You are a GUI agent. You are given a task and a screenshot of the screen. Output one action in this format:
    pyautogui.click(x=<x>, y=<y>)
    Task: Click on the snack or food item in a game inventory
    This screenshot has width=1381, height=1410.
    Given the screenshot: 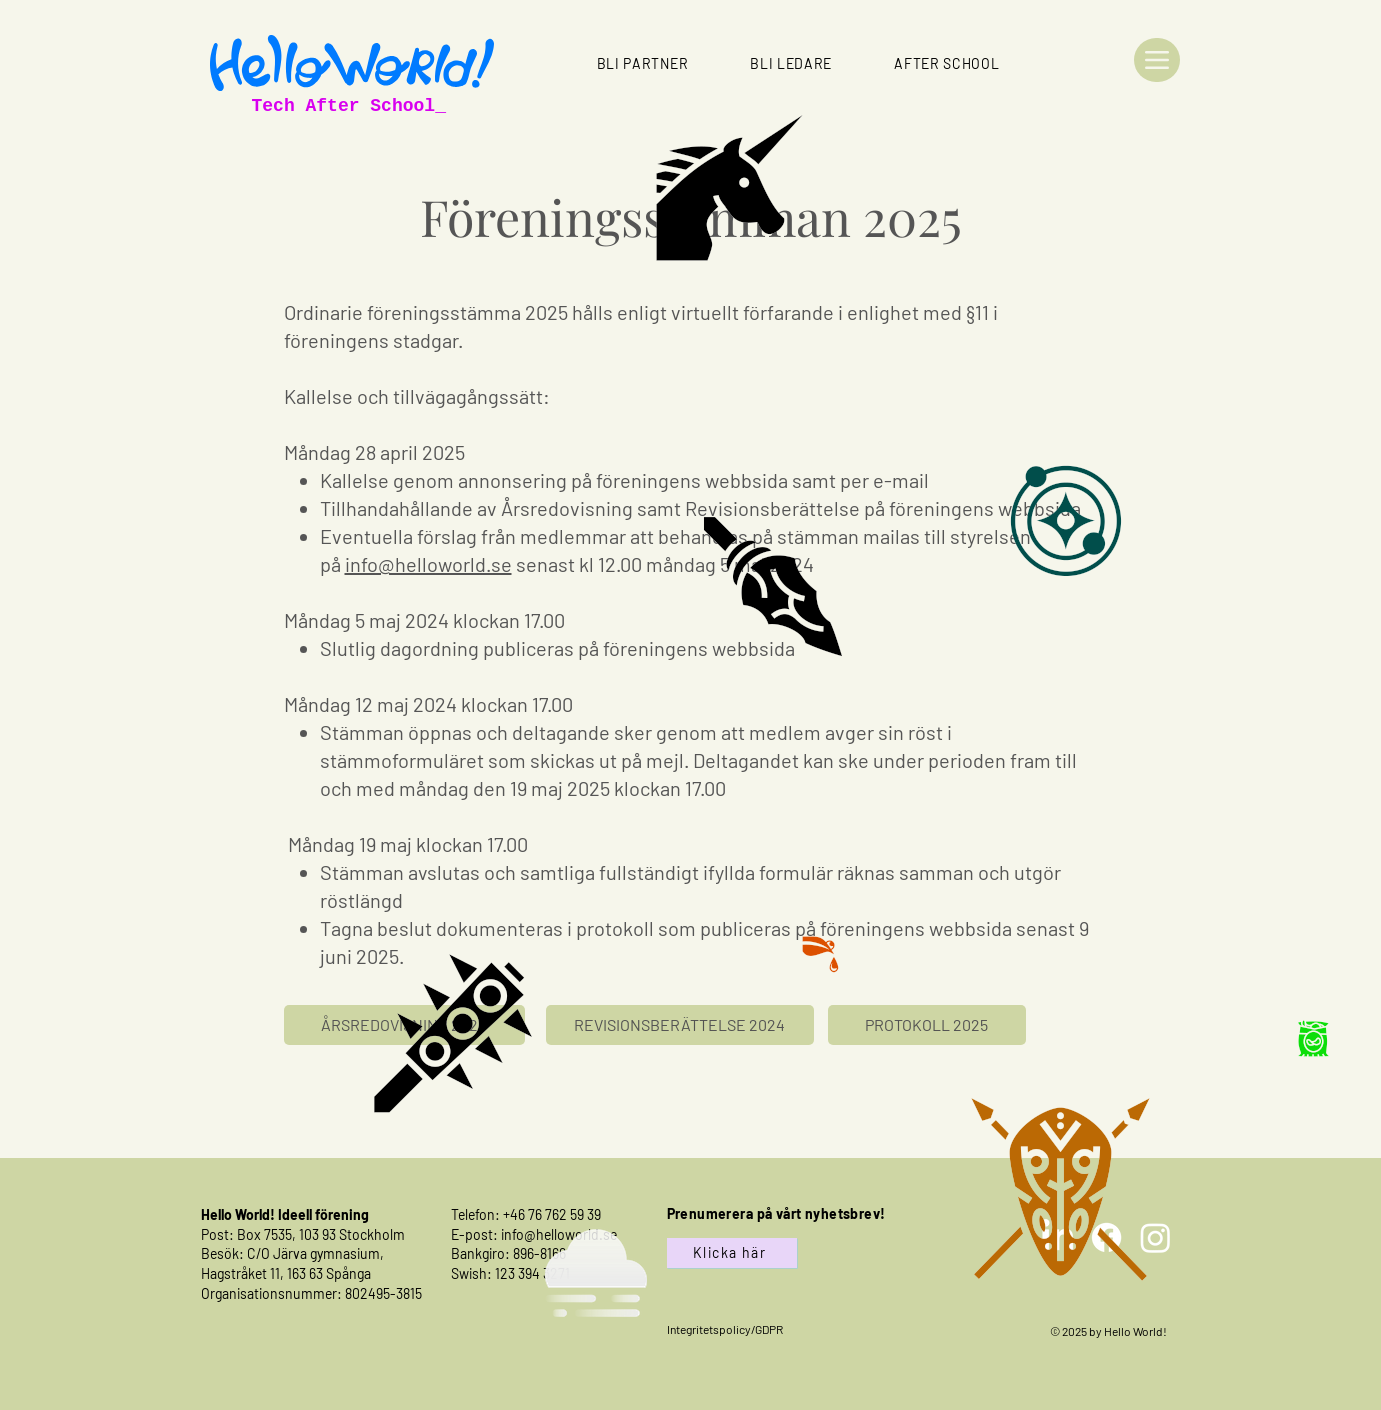 What is the action you would take?
    pyautogui.click(x=1313, y=1038)
    